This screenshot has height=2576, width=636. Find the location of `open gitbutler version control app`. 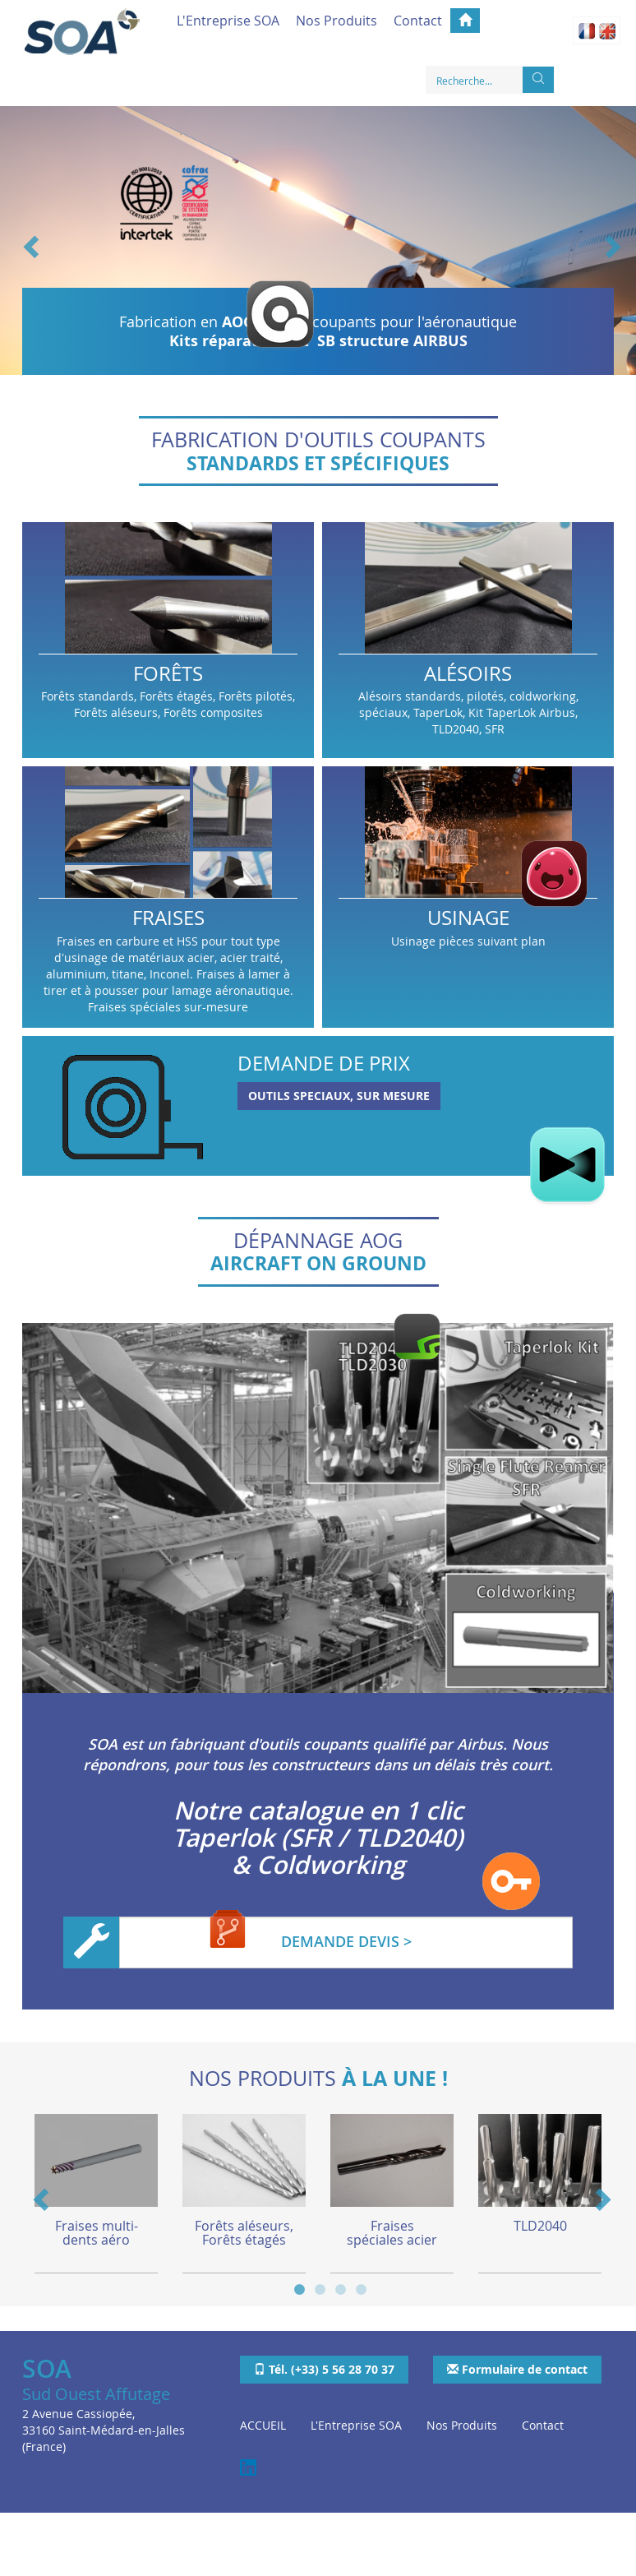

open gitbutler version control app is located at coordinates (567, 1164).